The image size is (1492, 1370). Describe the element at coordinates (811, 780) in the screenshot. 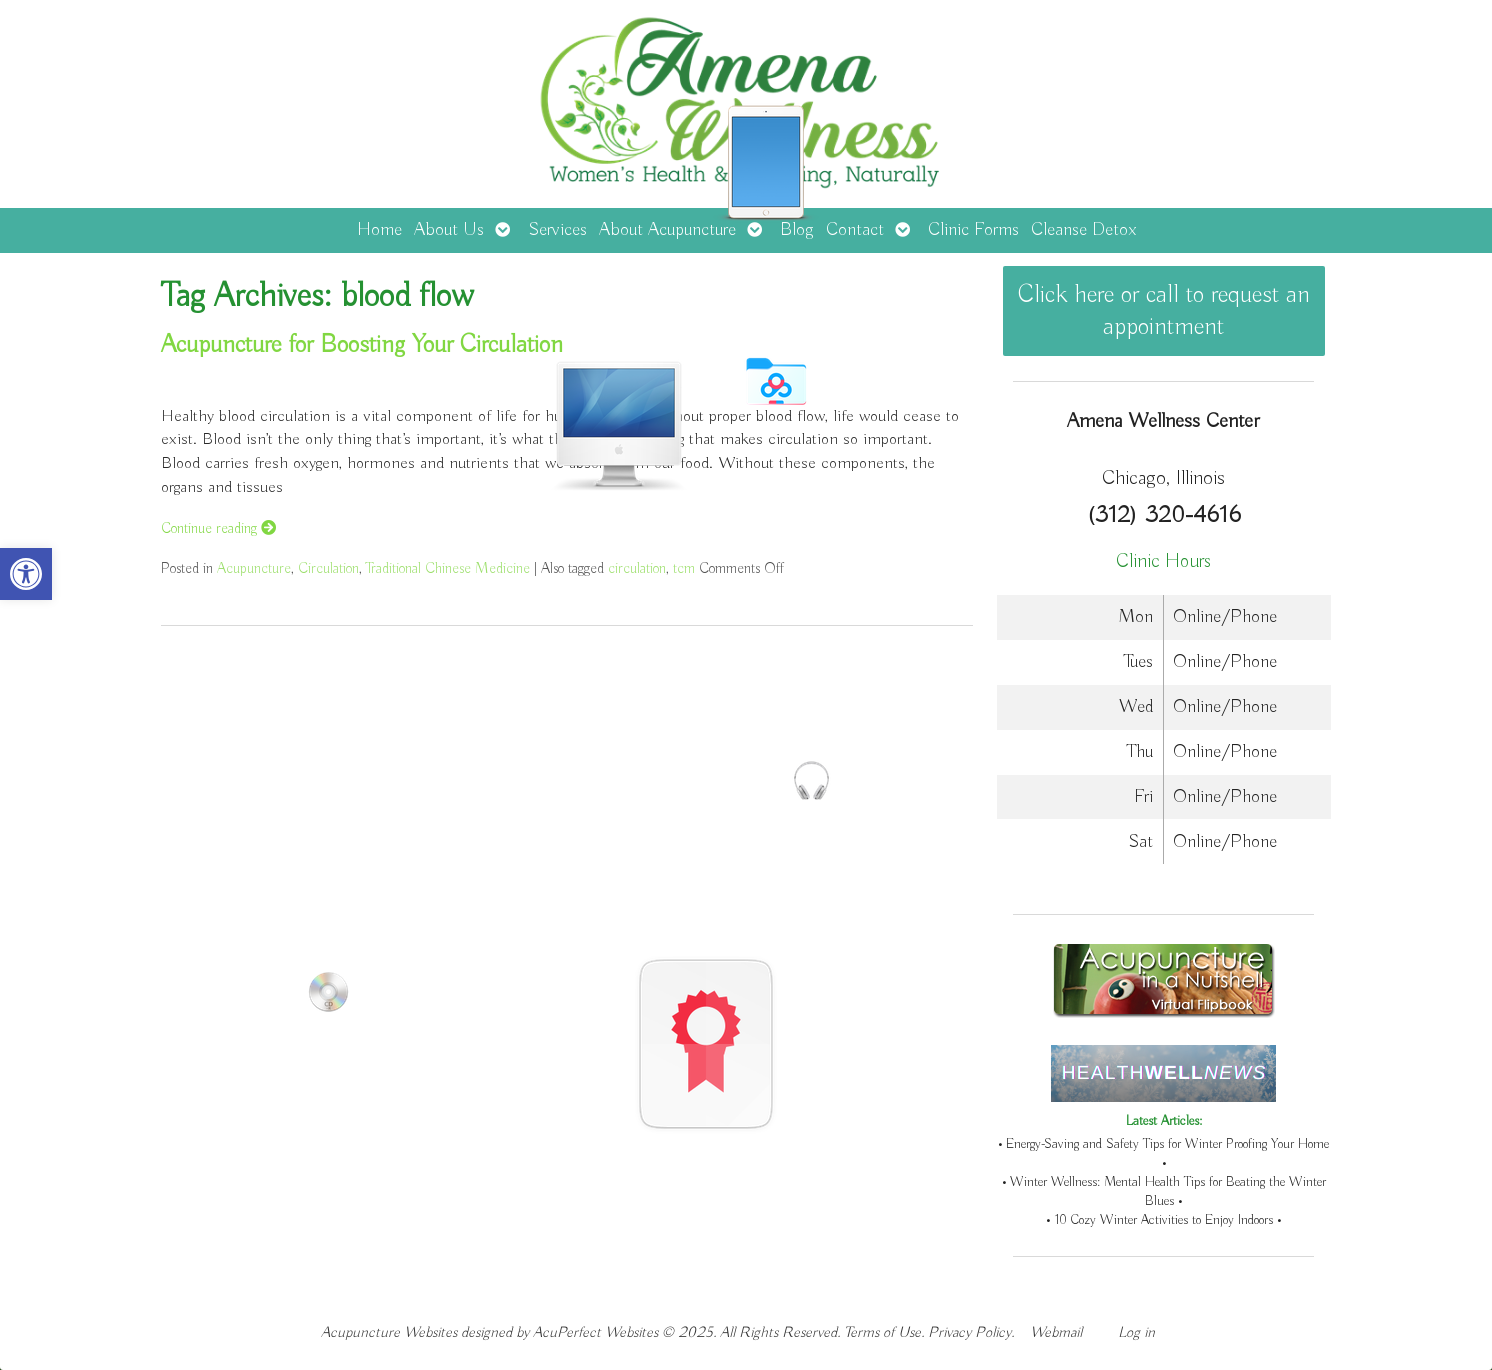

I see `bluetooth headphones connected` at that location.